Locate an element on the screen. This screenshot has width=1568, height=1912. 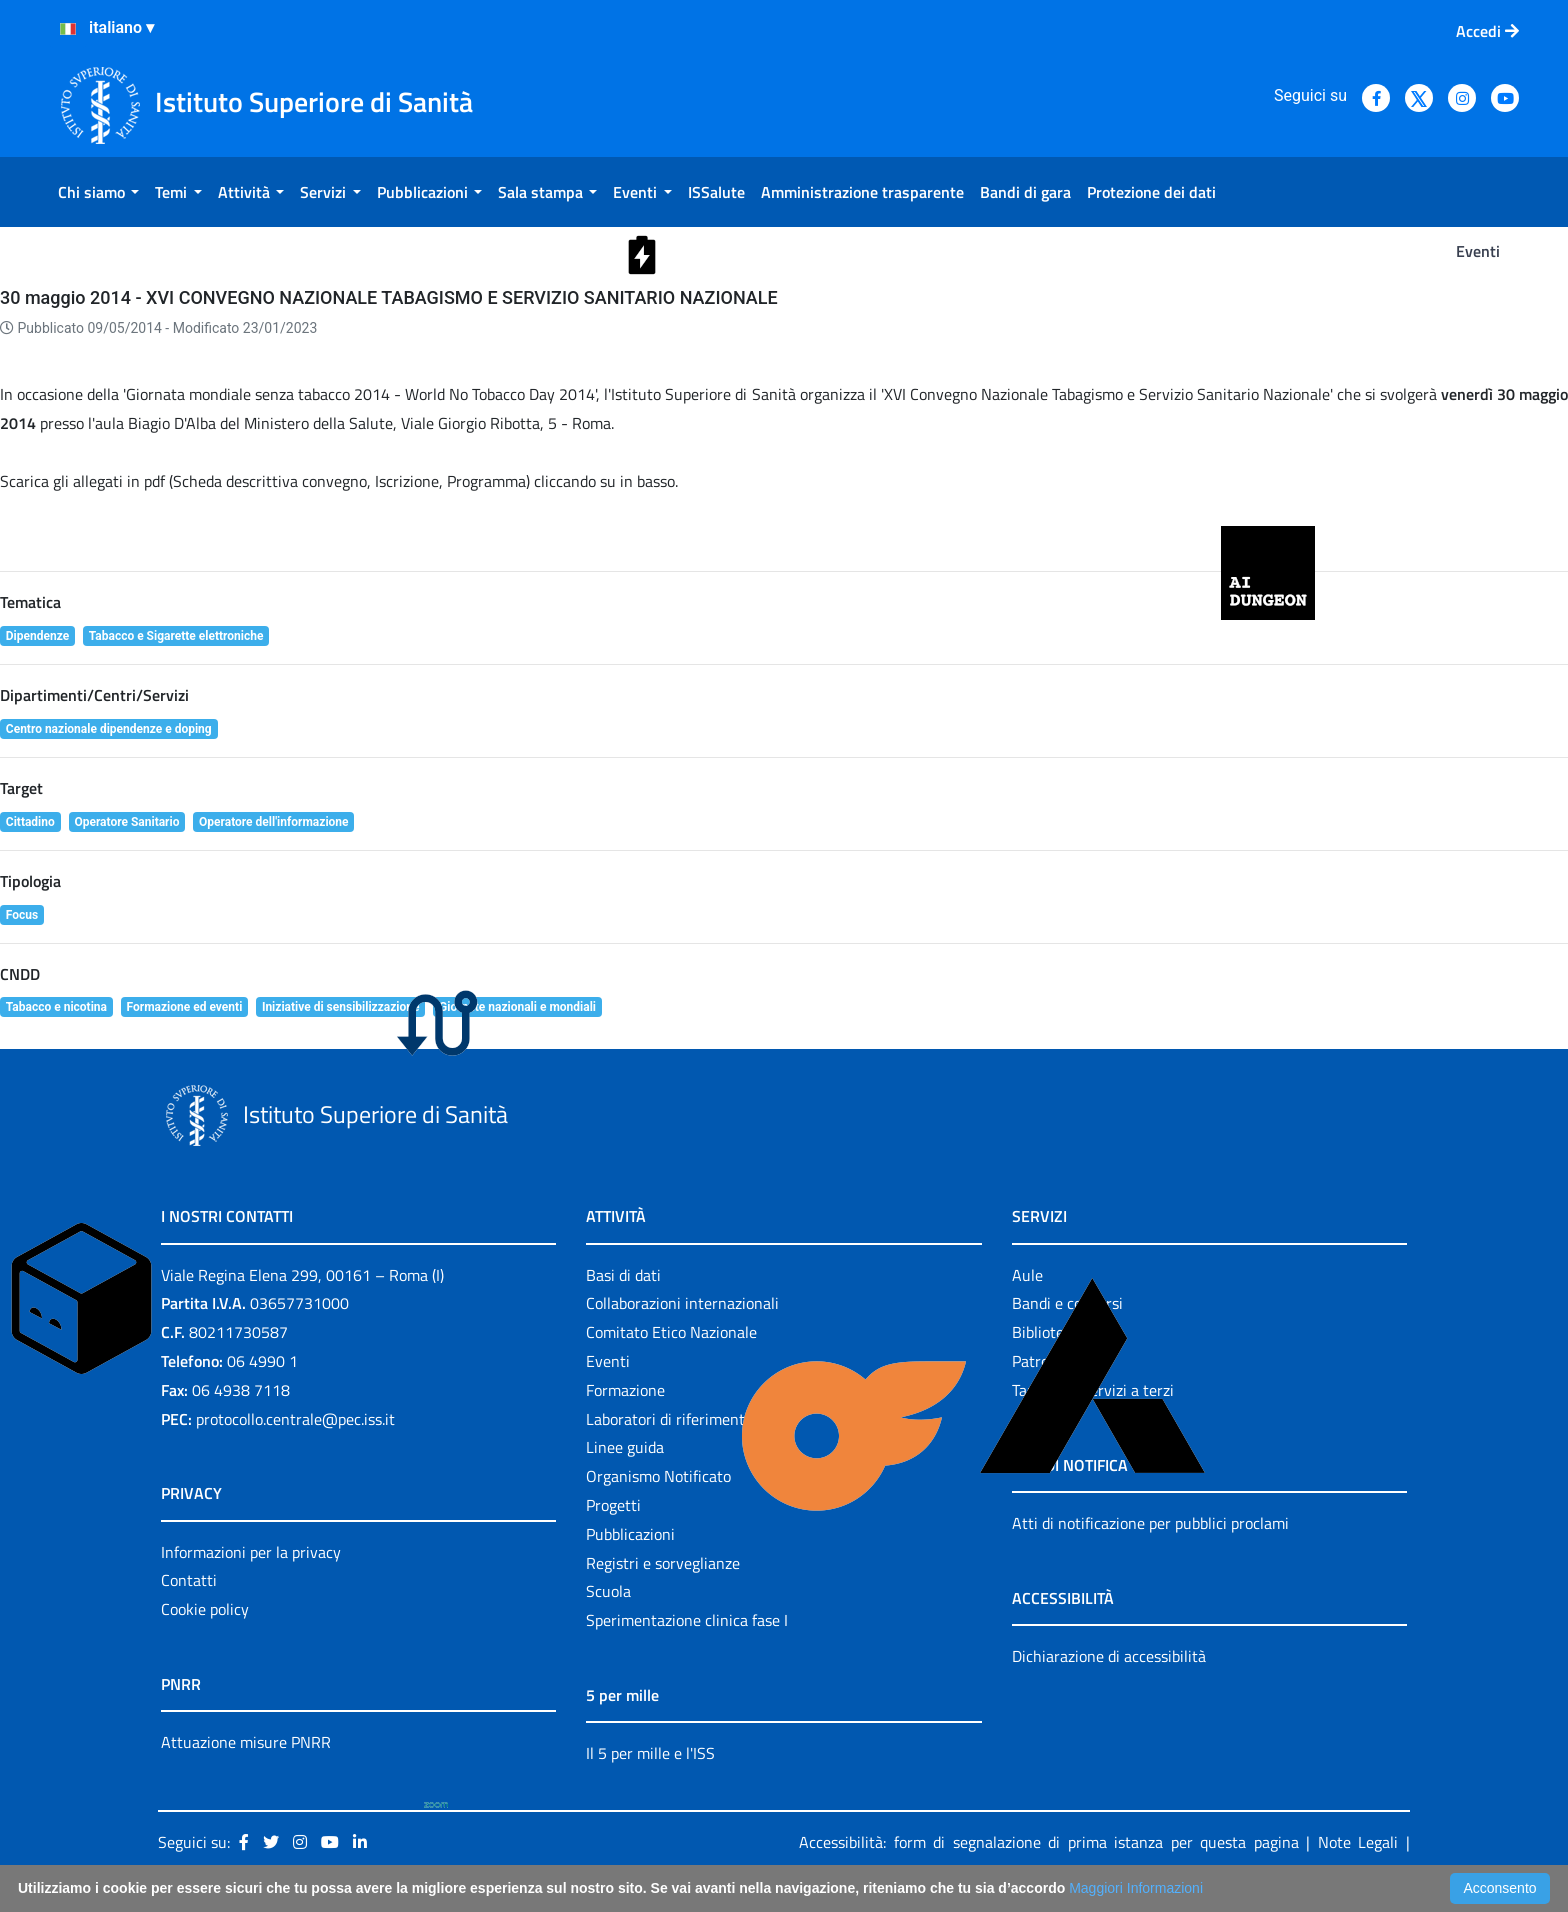
view navigation route between two points is located at coordinates (439, 1025).